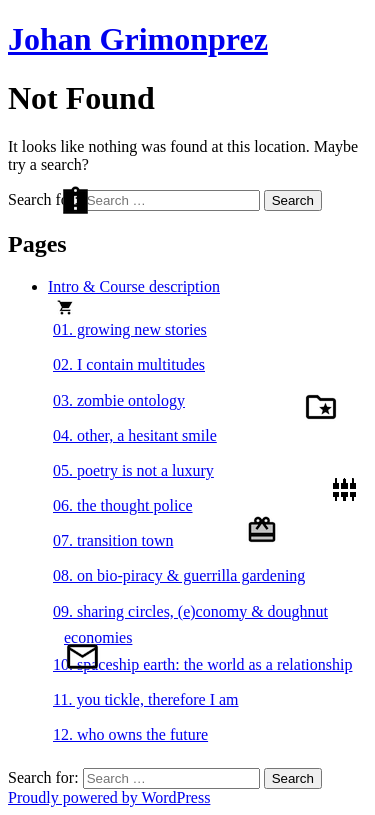  What do you see at coordinates (75, 201) in the screenshot?
I see `indicates an overdue or late assignment` at bounding box center [75, 201].